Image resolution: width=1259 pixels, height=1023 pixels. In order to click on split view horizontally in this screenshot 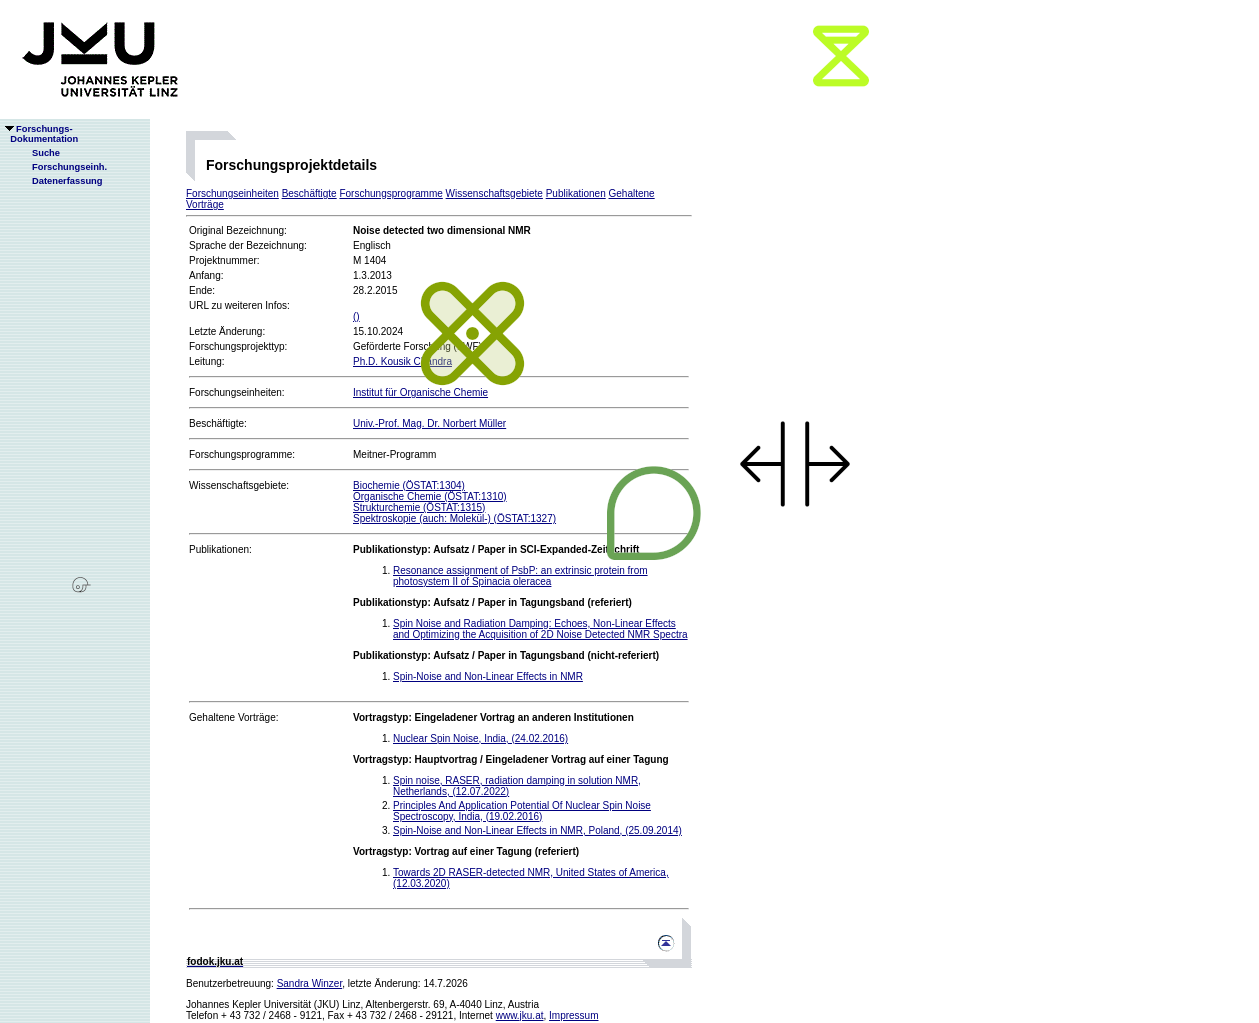, I will do `click(795, 464)`.